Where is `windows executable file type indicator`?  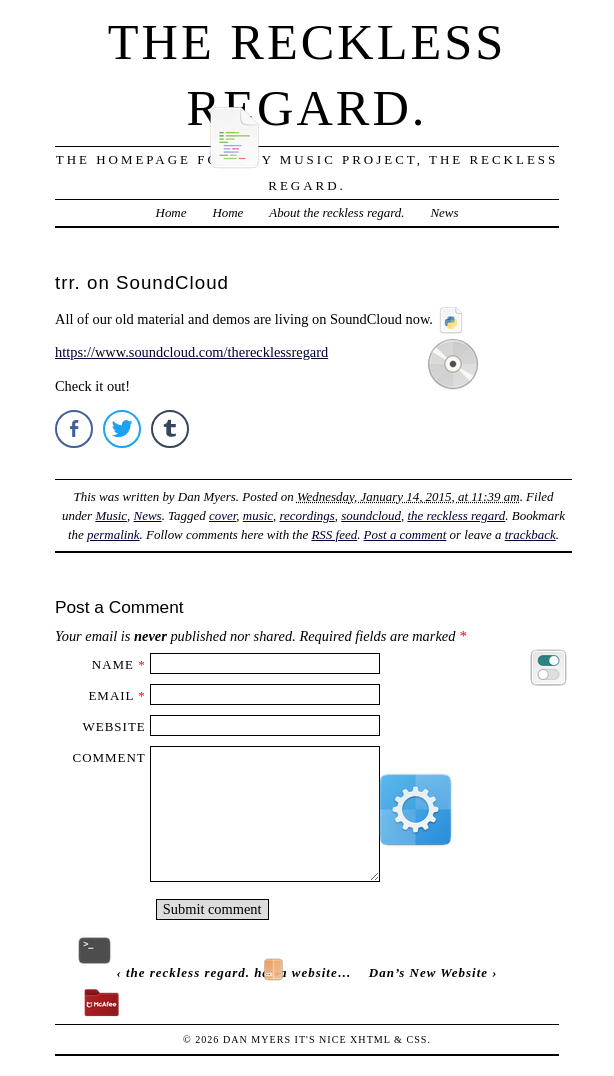
windows executable file type indicator is located at coordinates (415, 809).